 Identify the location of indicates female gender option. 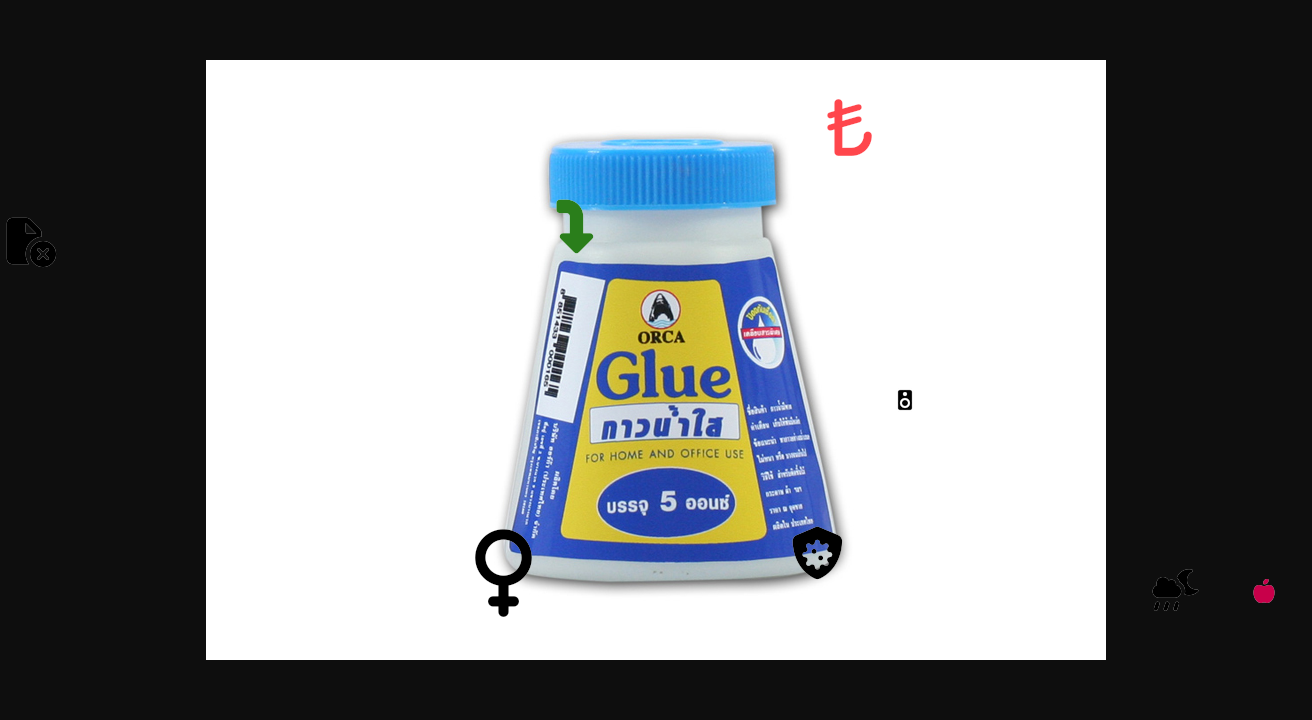
(503, 570).